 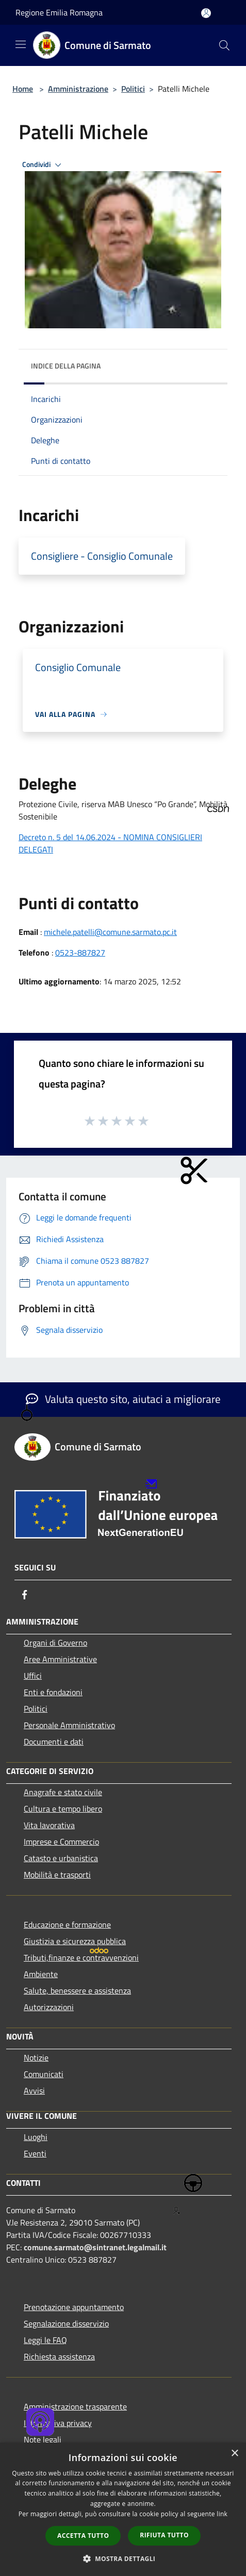 I want to click on share user profile with others, so click(x=176, y=2211).